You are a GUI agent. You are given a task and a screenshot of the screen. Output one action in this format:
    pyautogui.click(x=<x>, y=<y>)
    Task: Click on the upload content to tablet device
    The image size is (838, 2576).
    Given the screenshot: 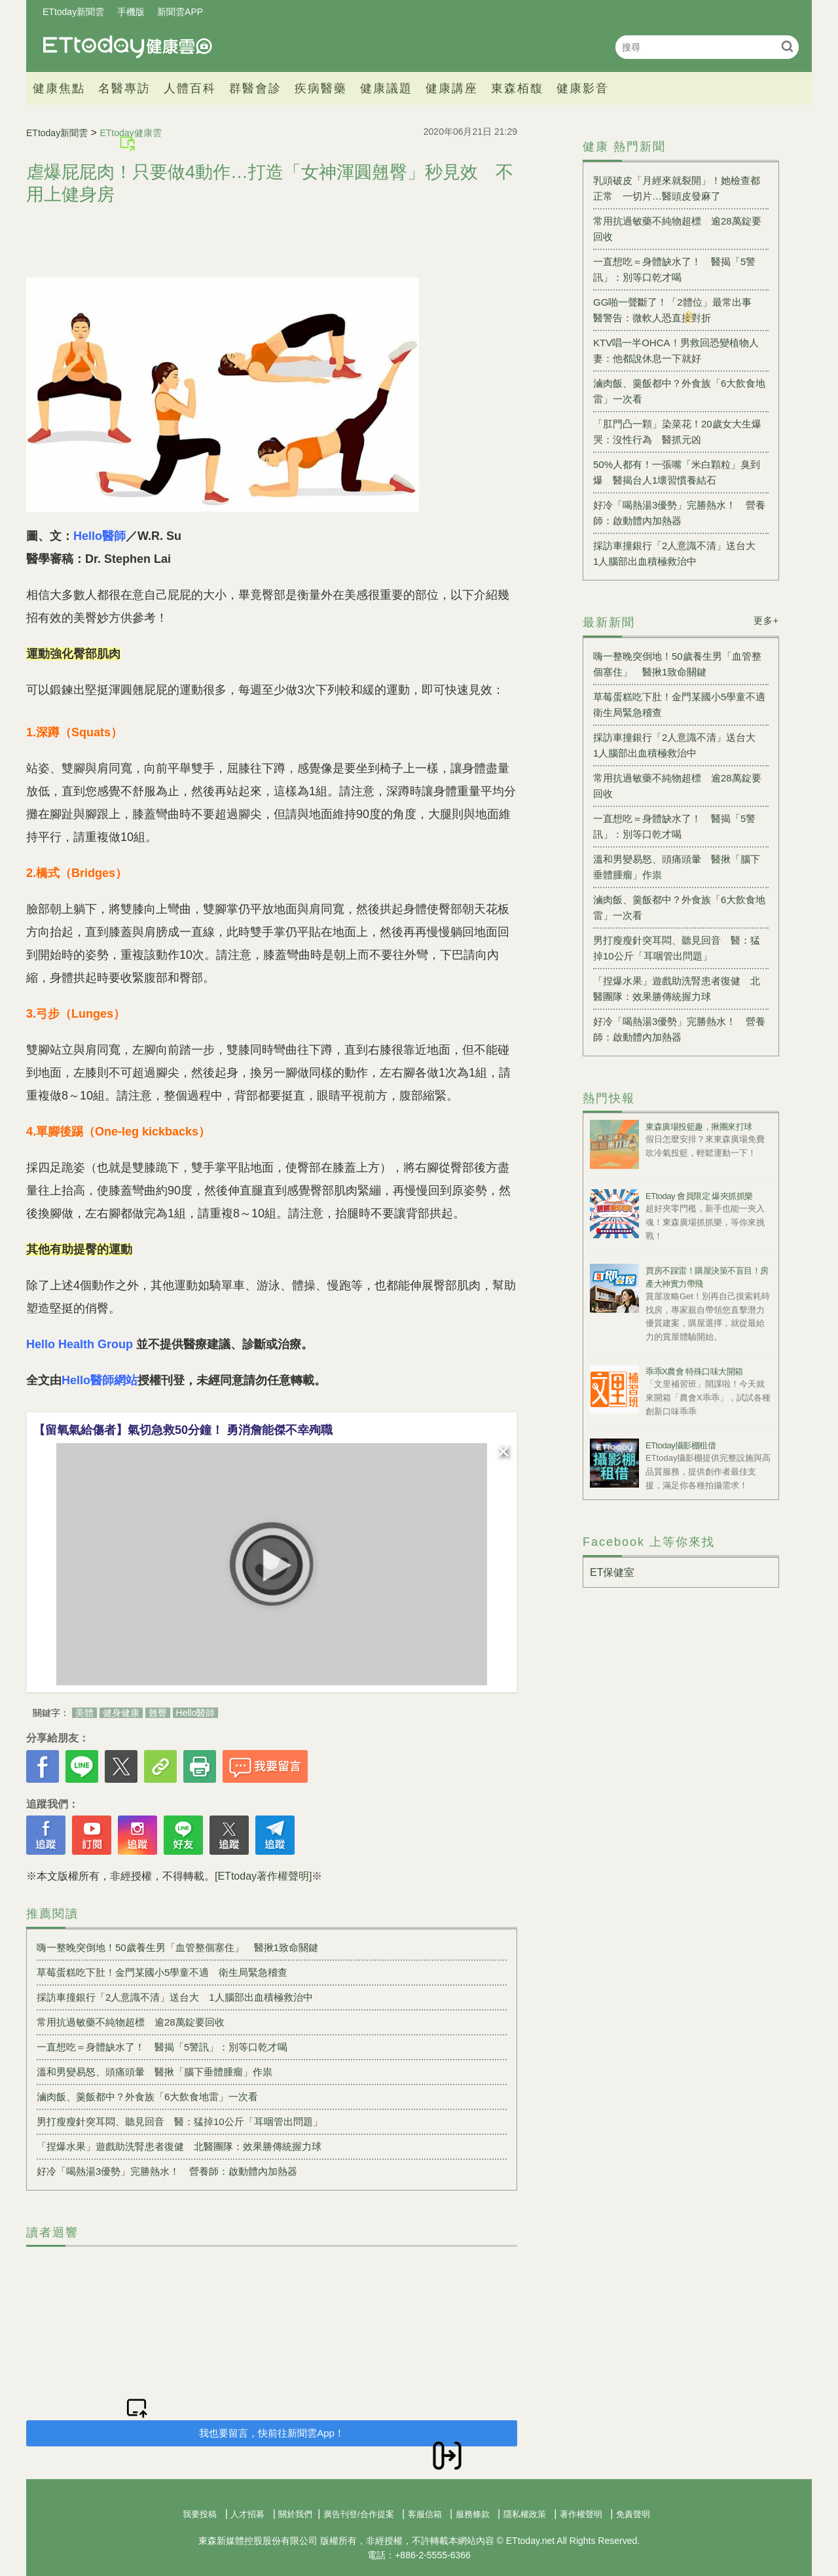 What is the action you would take?
    pyautogui.click(x=136, y=2407)
    